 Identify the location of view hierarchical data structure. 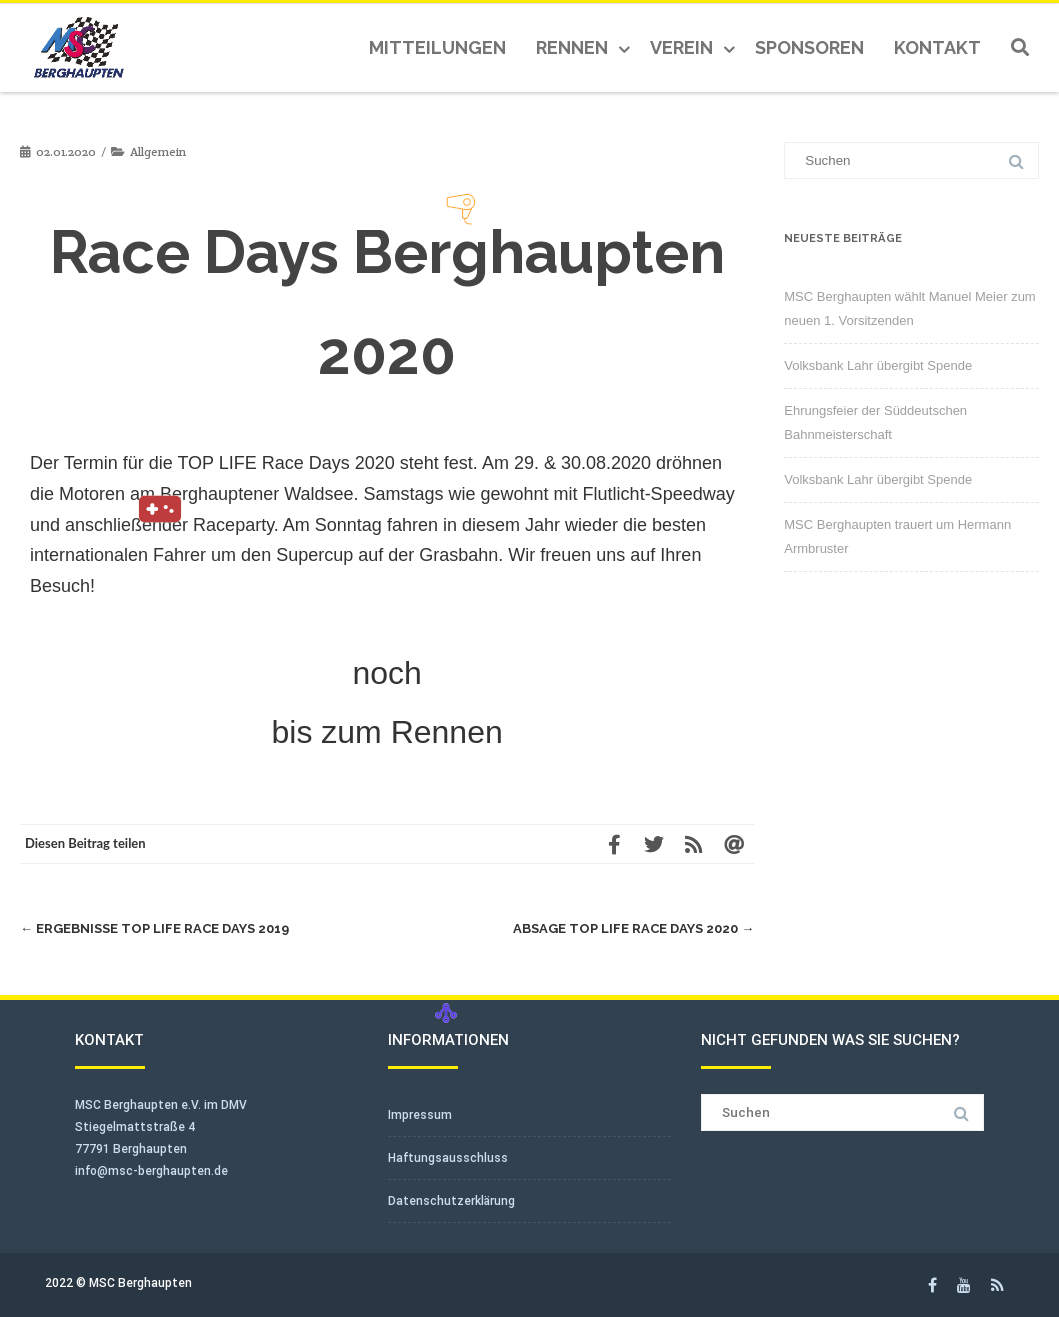
(446, 1013).